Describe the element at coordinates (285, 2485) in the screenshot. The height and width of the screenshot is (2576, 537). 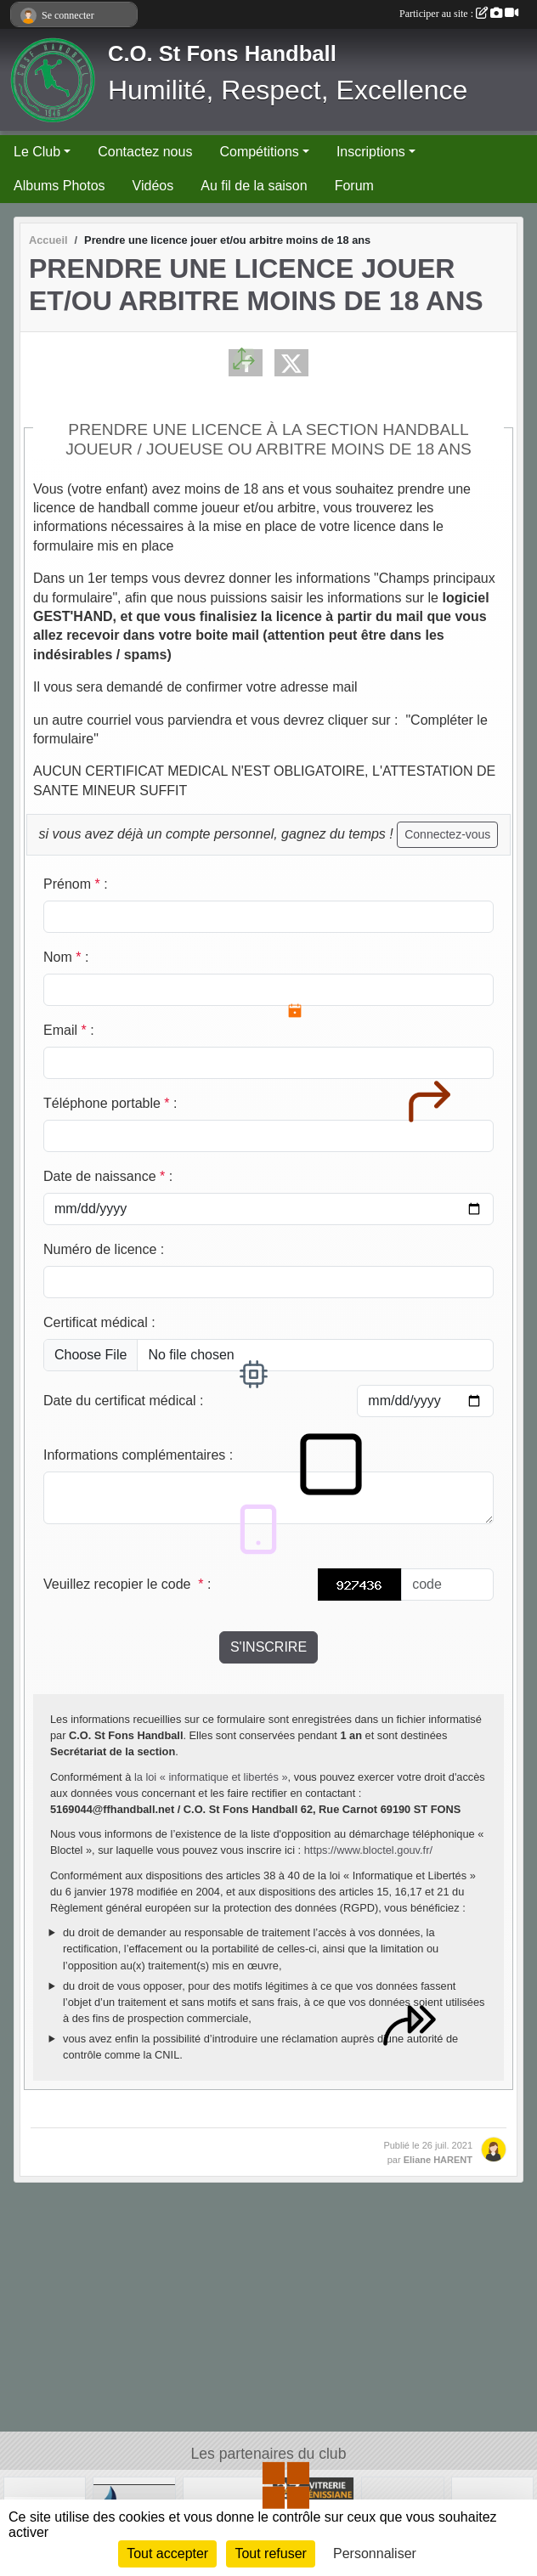
I see `sign in with Microsoft account` at that location.